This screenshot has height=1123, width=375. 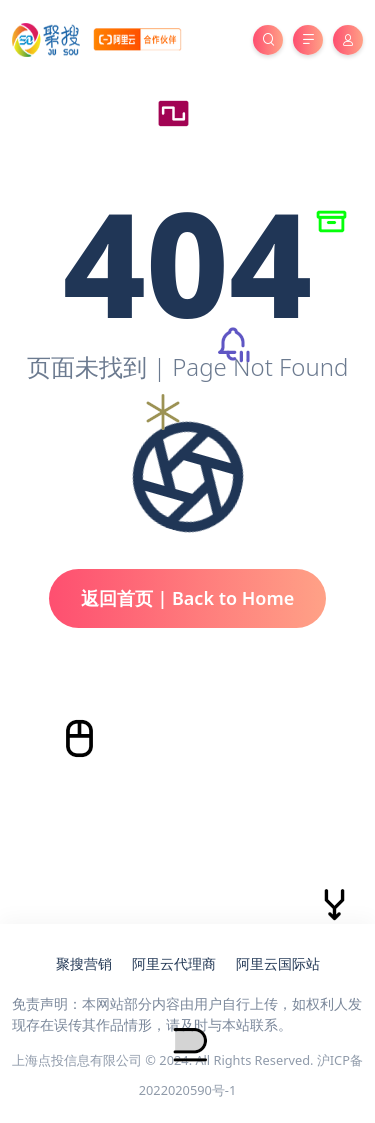 I want to click on indicates mouse input device connected, so click(x=79, y=738).